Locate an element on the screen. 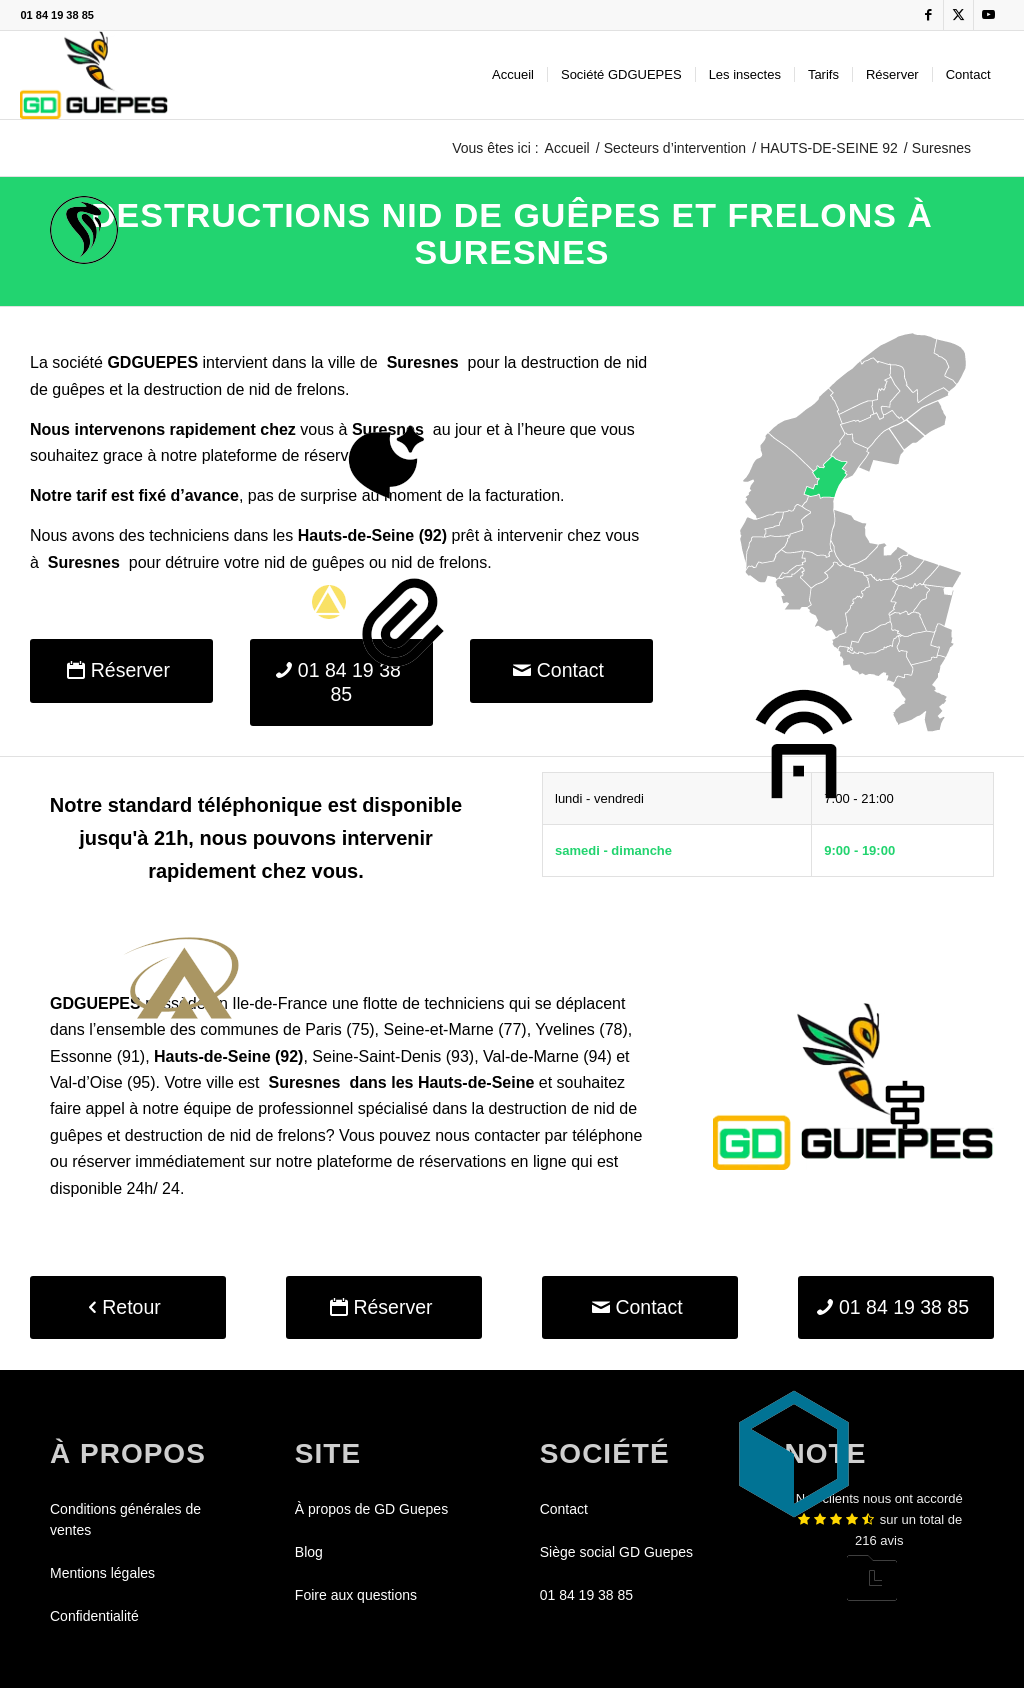 The height and width of the screenshot is (1688, 1024). interact.js library logo is located at coordinates (329, 602).